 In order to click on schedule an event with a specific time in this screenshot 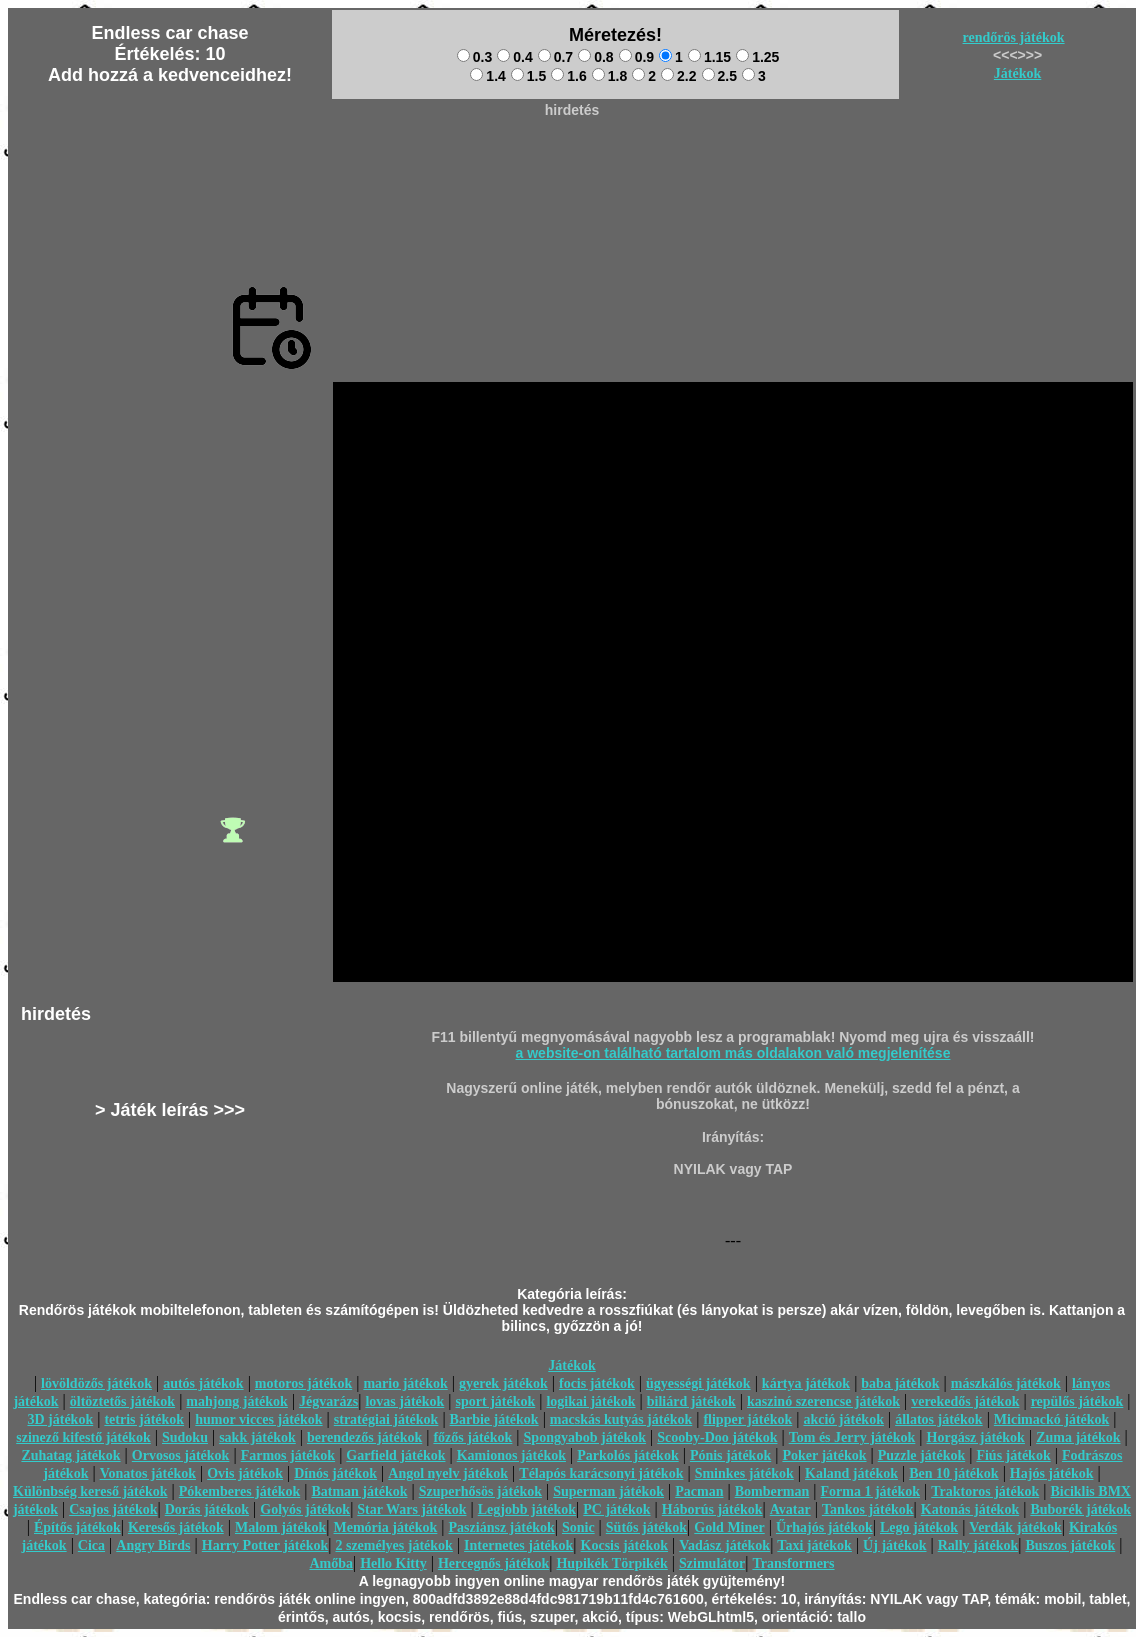, I will do `click(268, 326)`.